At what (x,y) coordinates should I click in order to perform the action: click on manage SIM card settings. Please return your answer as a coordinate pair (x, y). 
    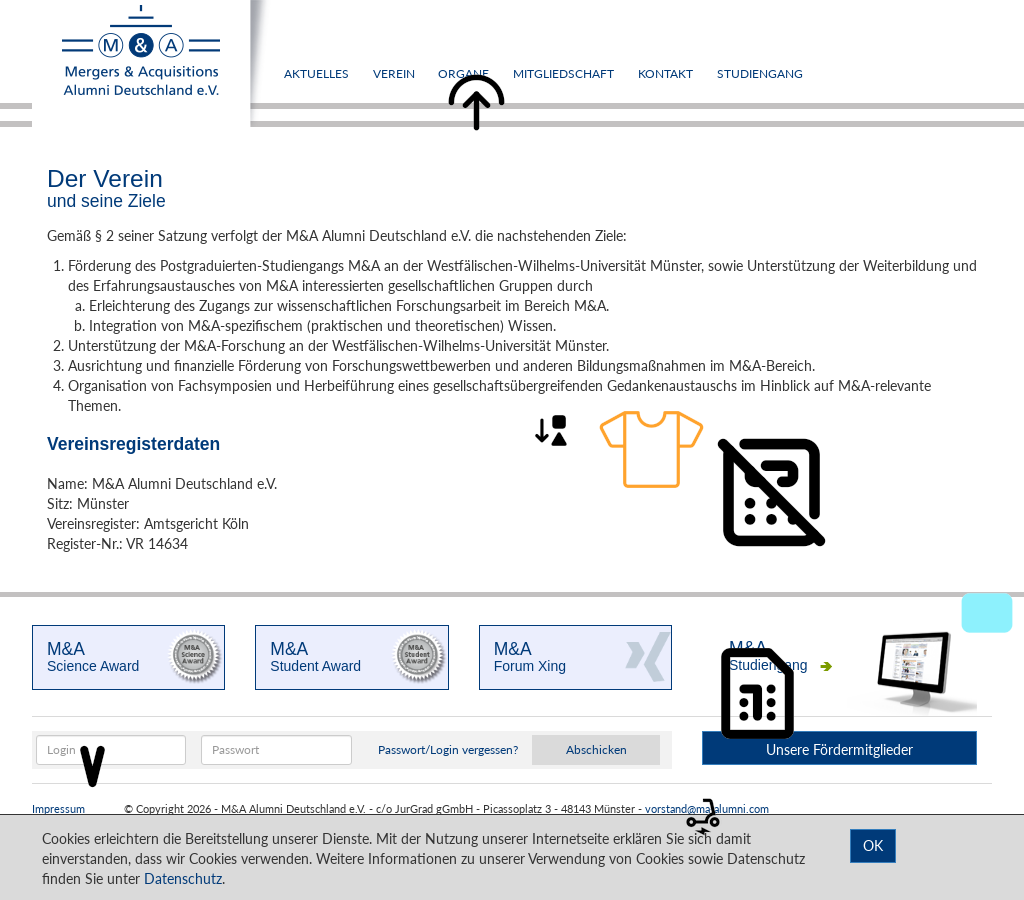
    Looking at the image, I should click on (757, 693).